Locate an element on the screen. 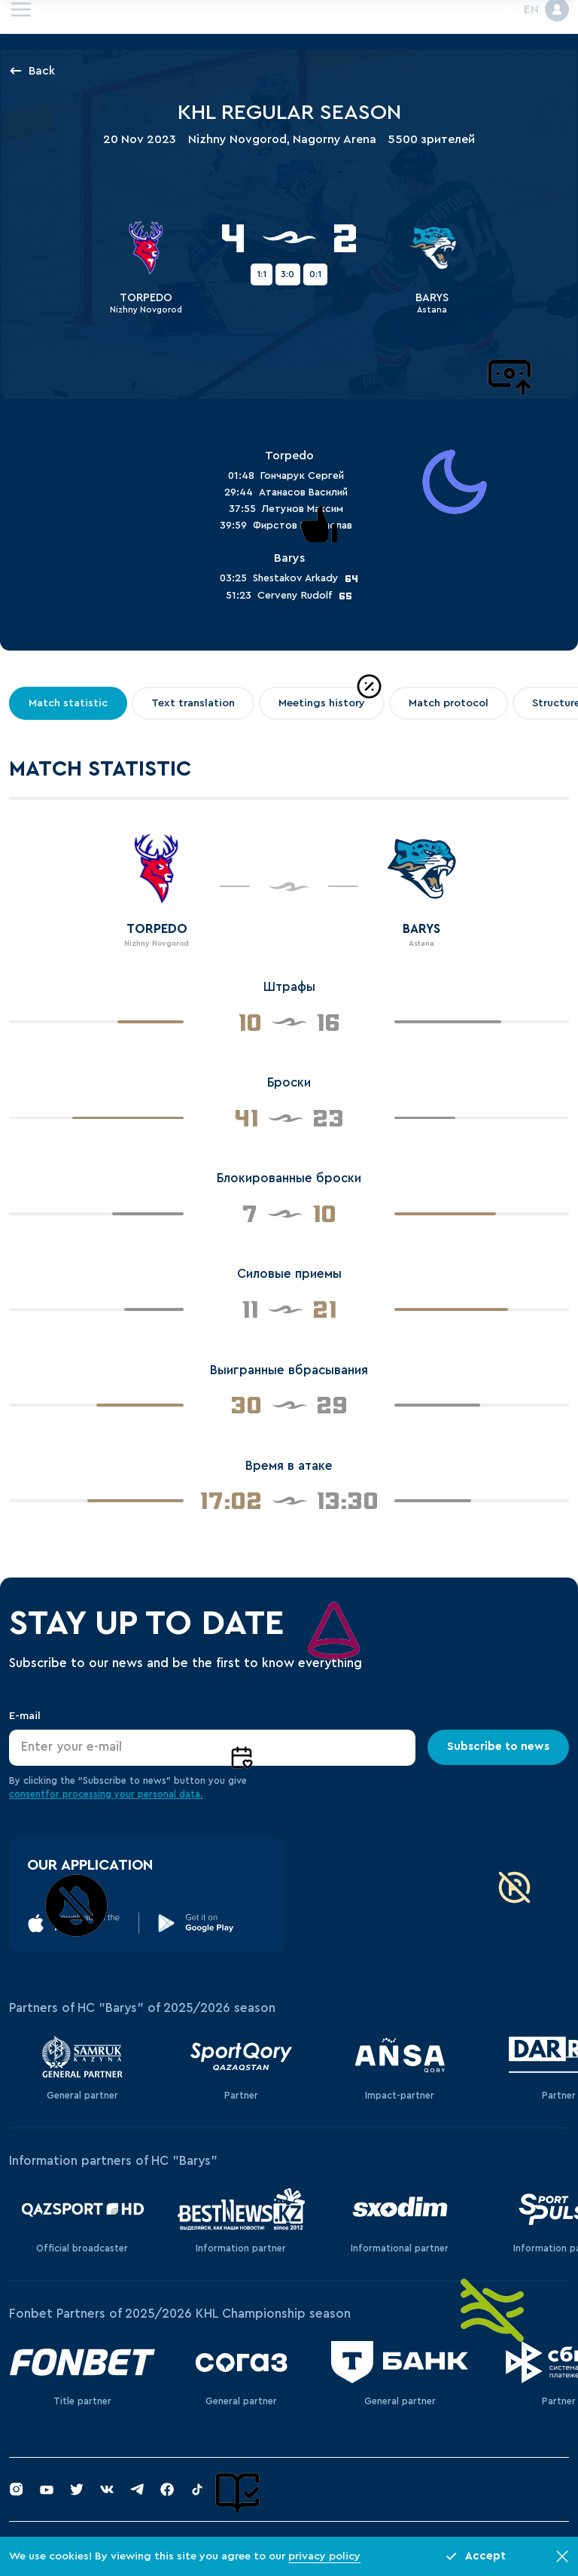 This screenshot has height=2576, width=578. view favorite or liked events is located at coordinates (242, 1757).